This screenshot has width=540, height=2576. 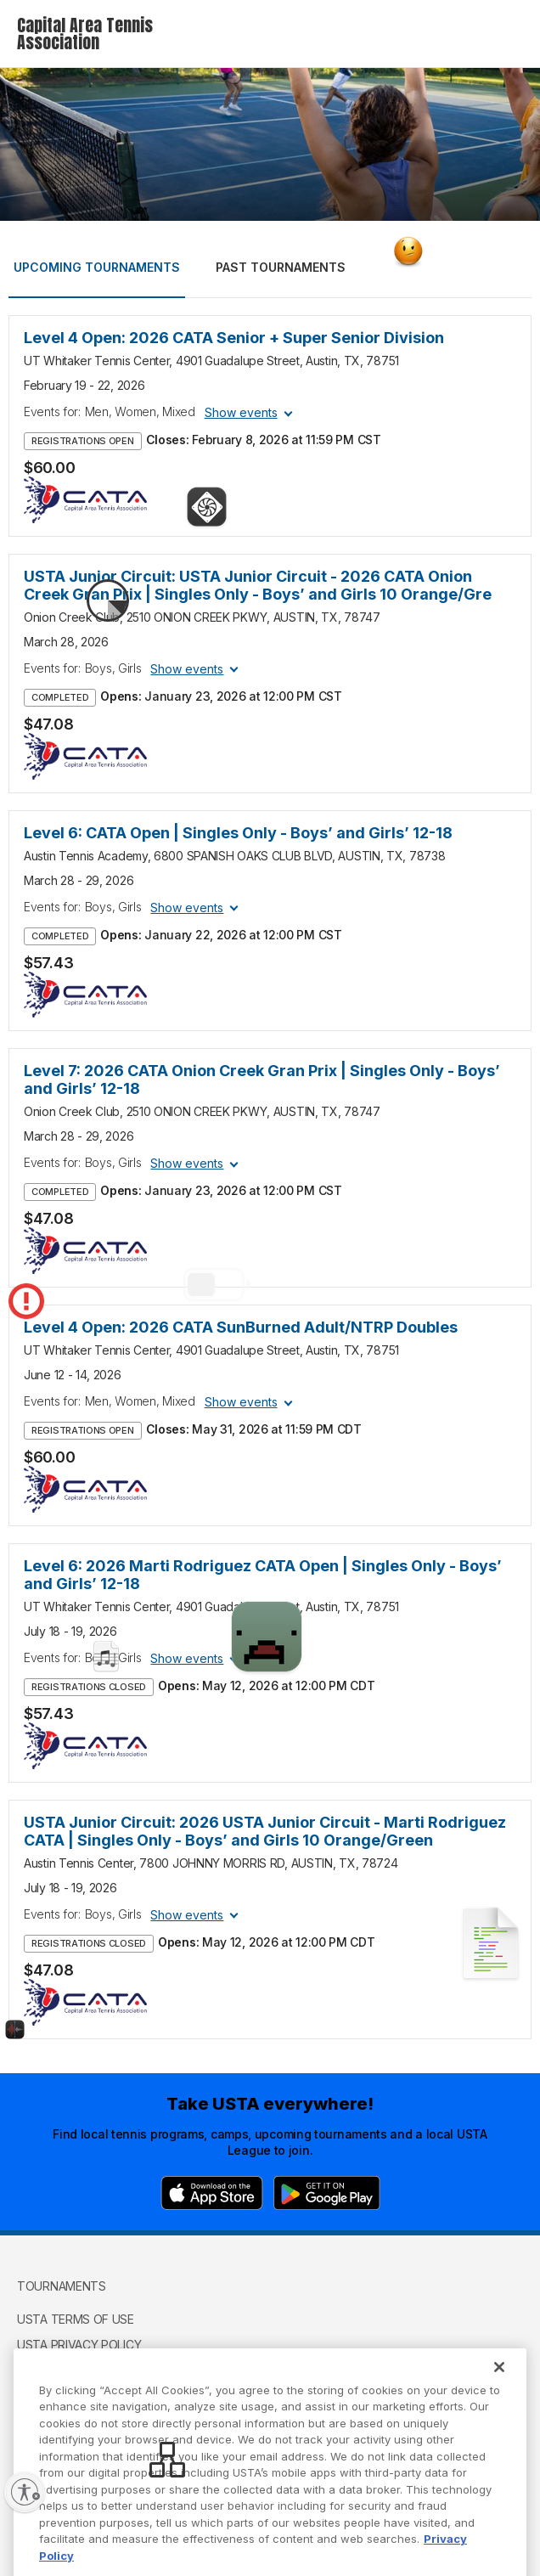 I want to click on a COBOL source code file, so click(x=491, y=1944).